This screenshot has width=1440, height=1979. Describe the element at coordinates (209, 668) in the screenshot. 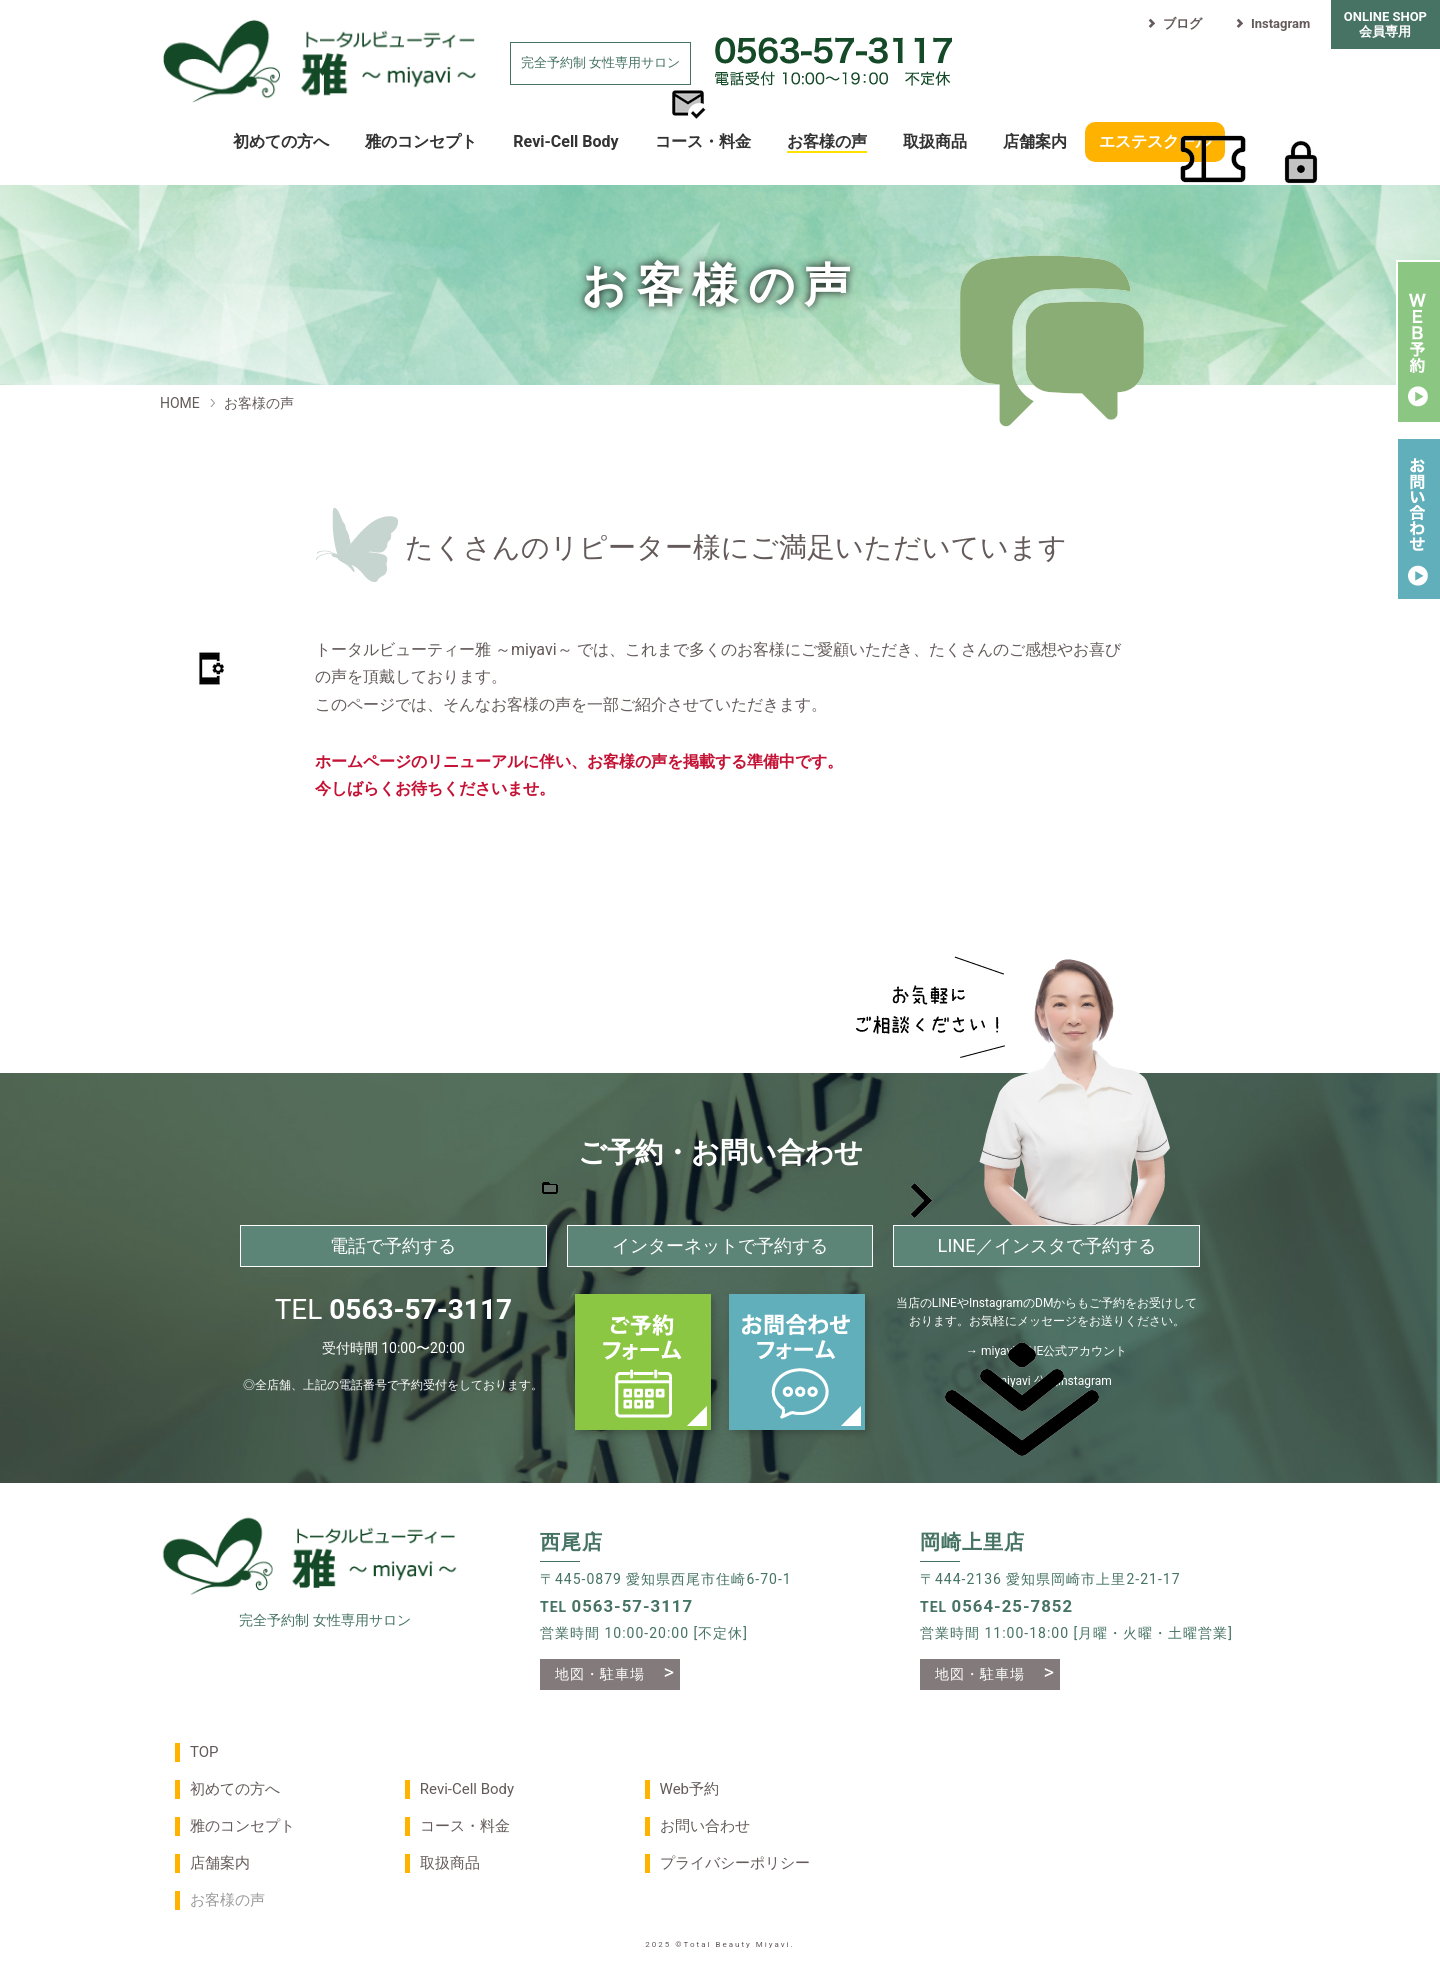

I see `access app settings` at that location.